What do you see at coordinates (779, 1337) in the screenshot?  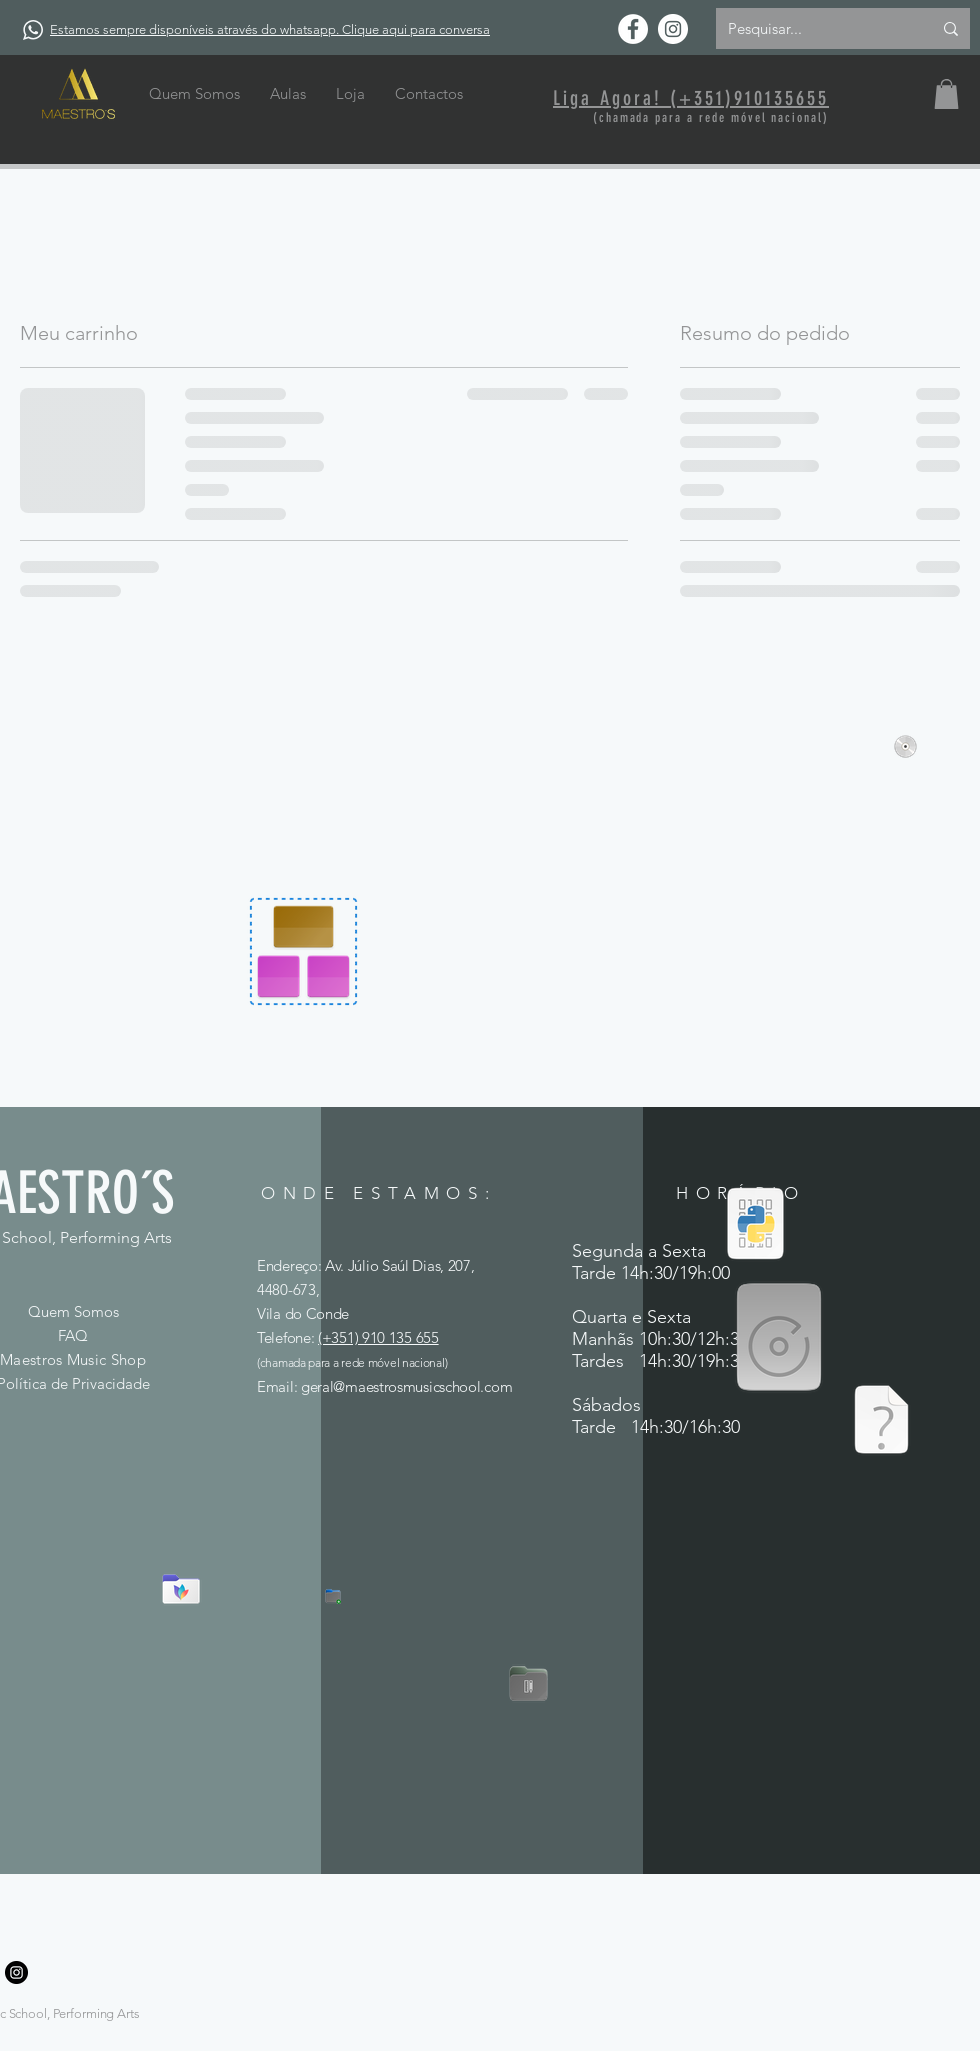 I see `access hard drive storage` at bounding box center [779, 1337].